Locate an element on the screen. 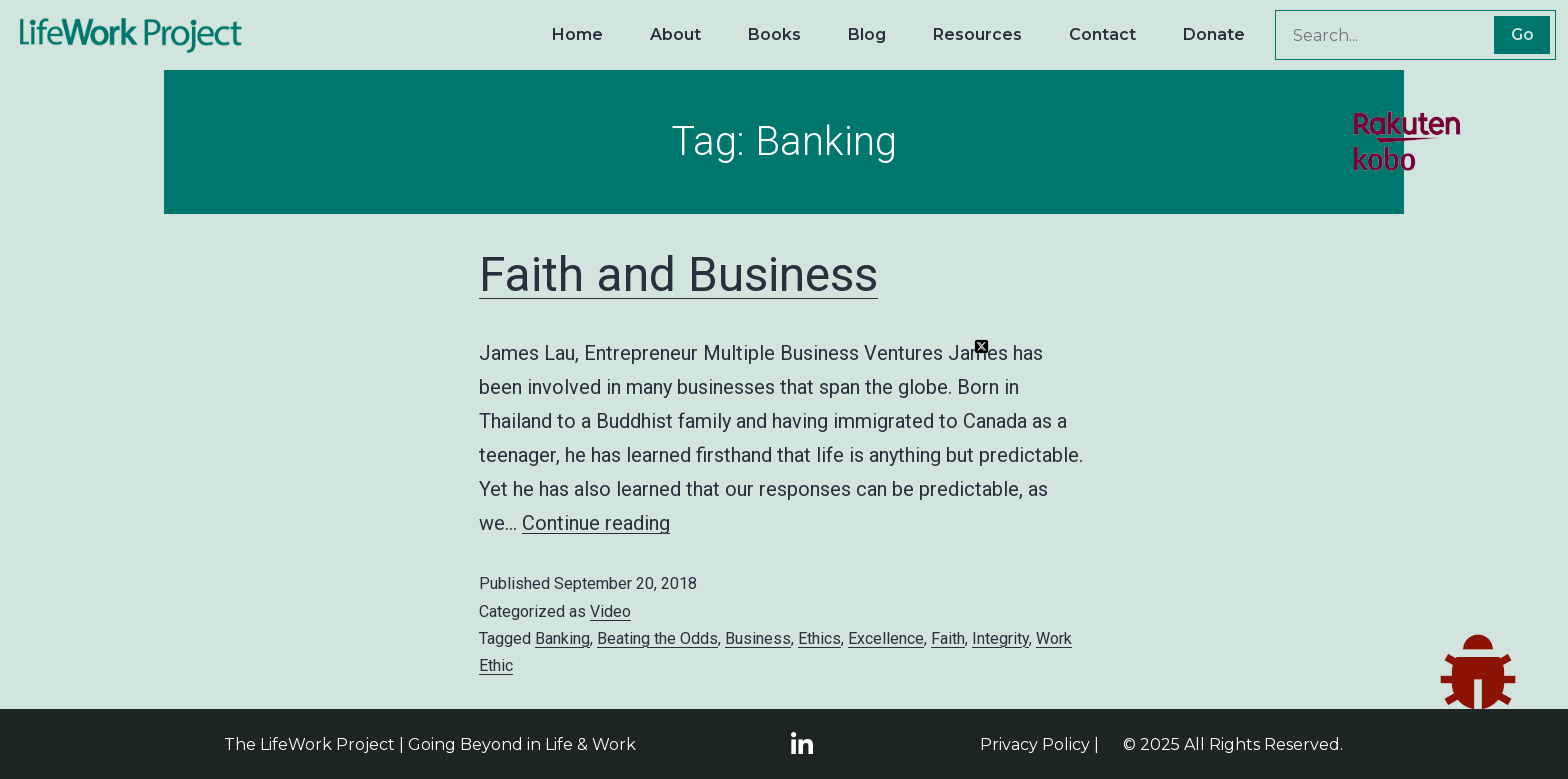 This screenshot has height=779, width=1568. open the Rakuten Kobo e-reader app is located at coordinates (1407, 141).